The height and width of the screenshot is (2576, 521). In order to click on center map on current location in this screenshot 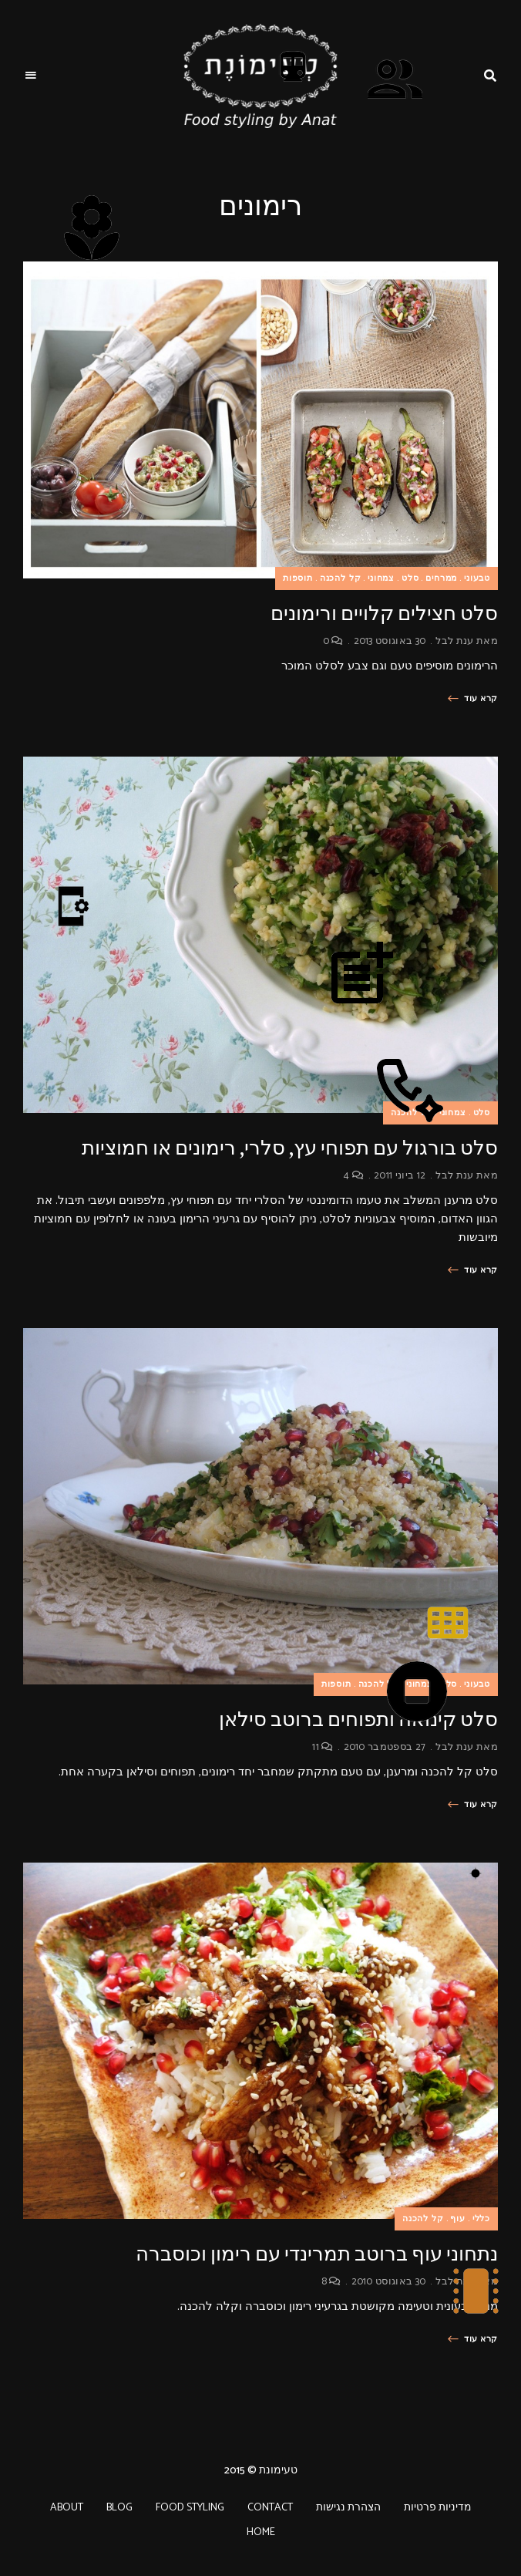, I will do `click(476, 1873)`.